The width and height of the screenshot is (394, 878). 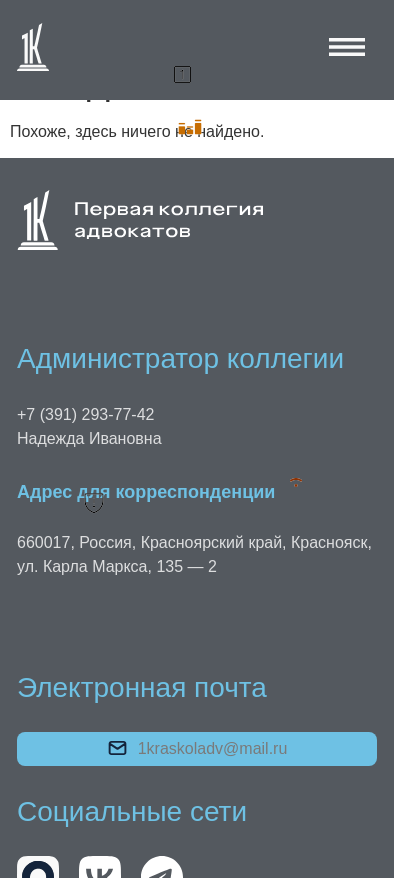 I want to click on indicates weak wifi signal strength, so click(x=296, y=476).